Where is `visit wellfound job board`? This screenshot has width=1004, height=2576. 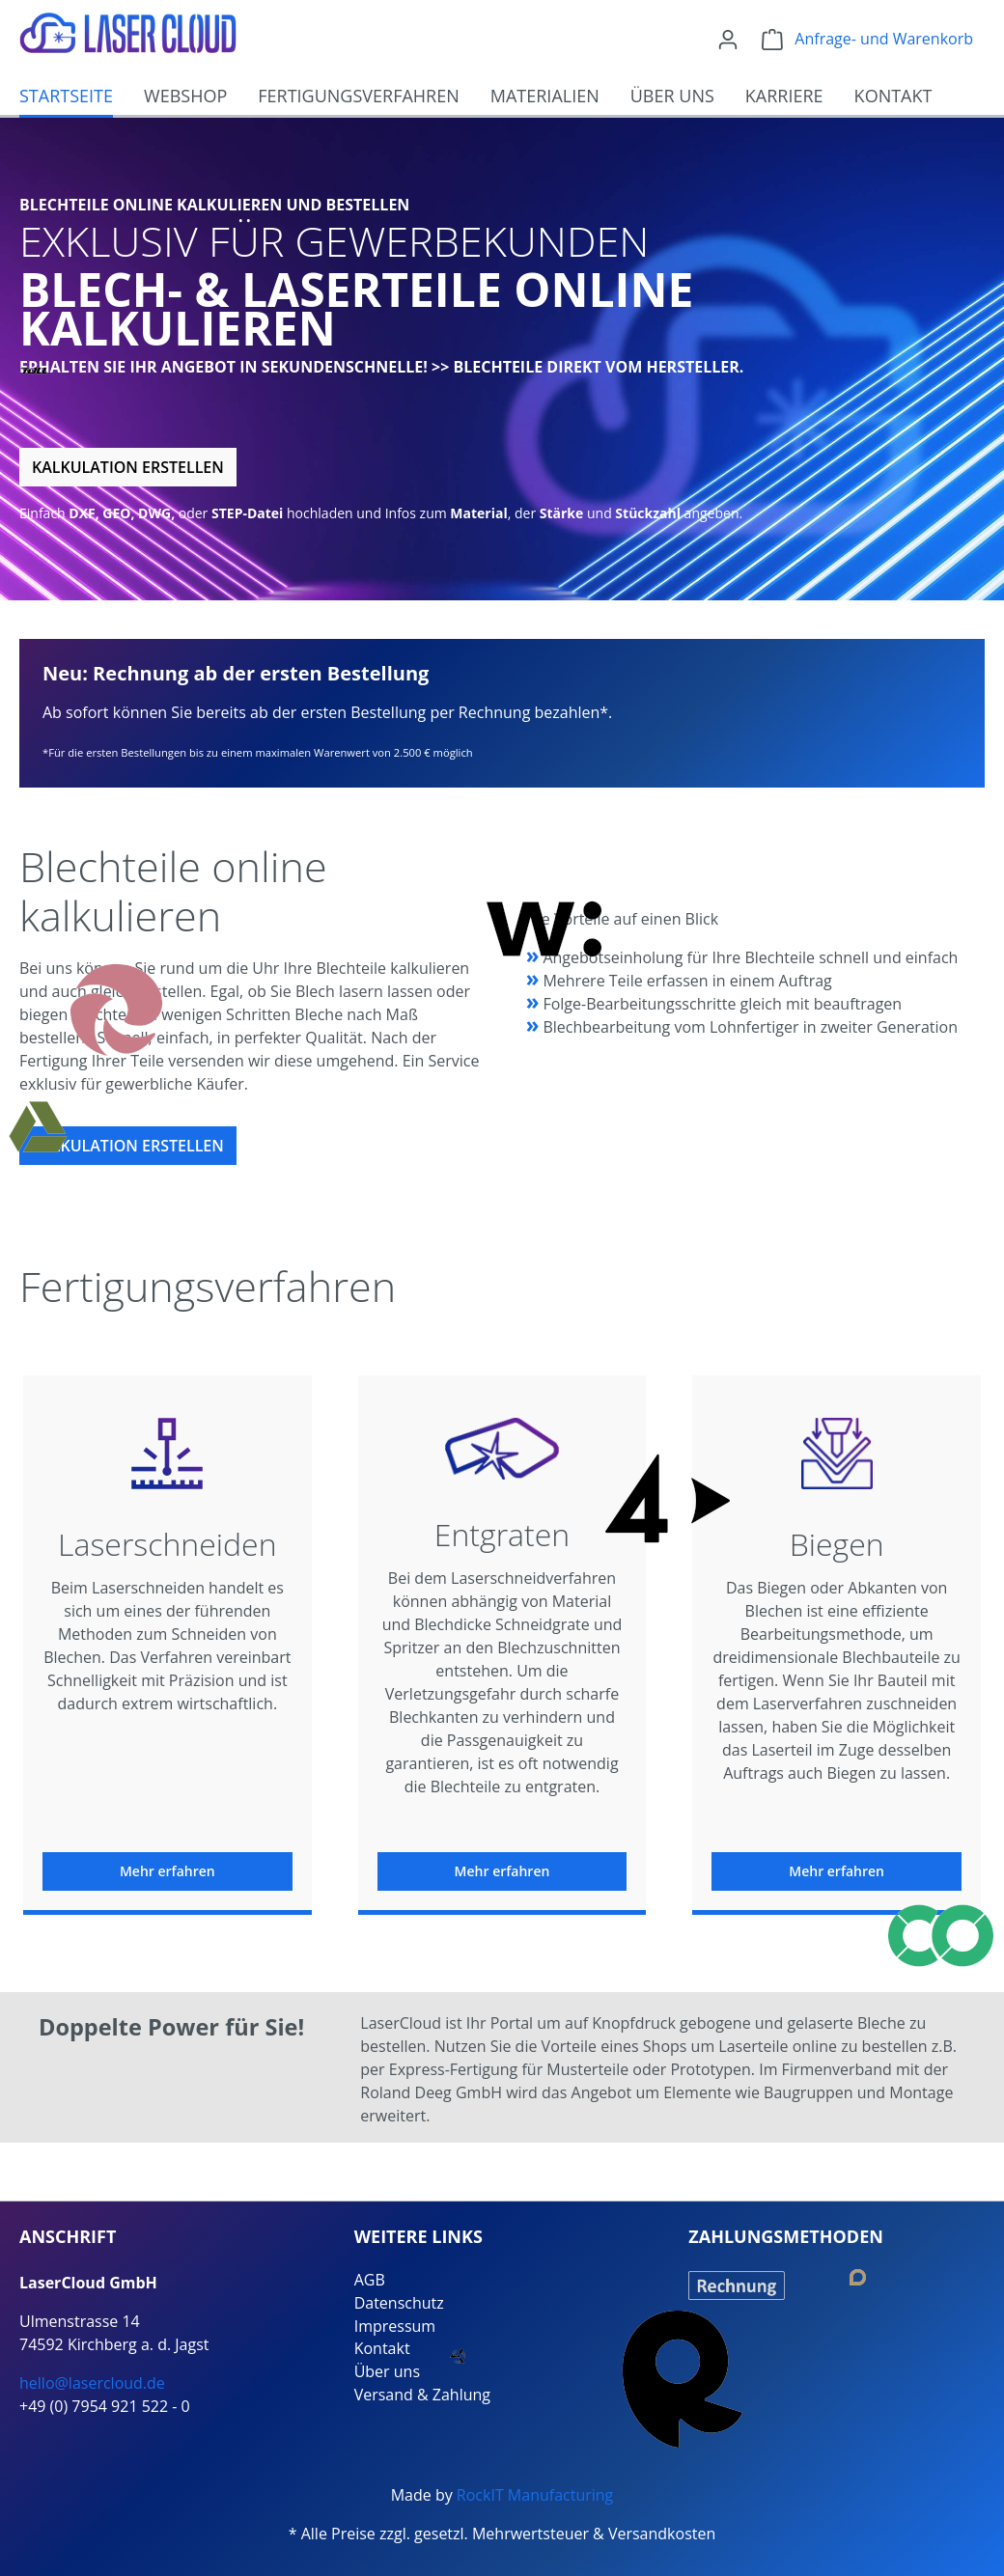
visit wellfound job board is located at coordinates (544, 928).